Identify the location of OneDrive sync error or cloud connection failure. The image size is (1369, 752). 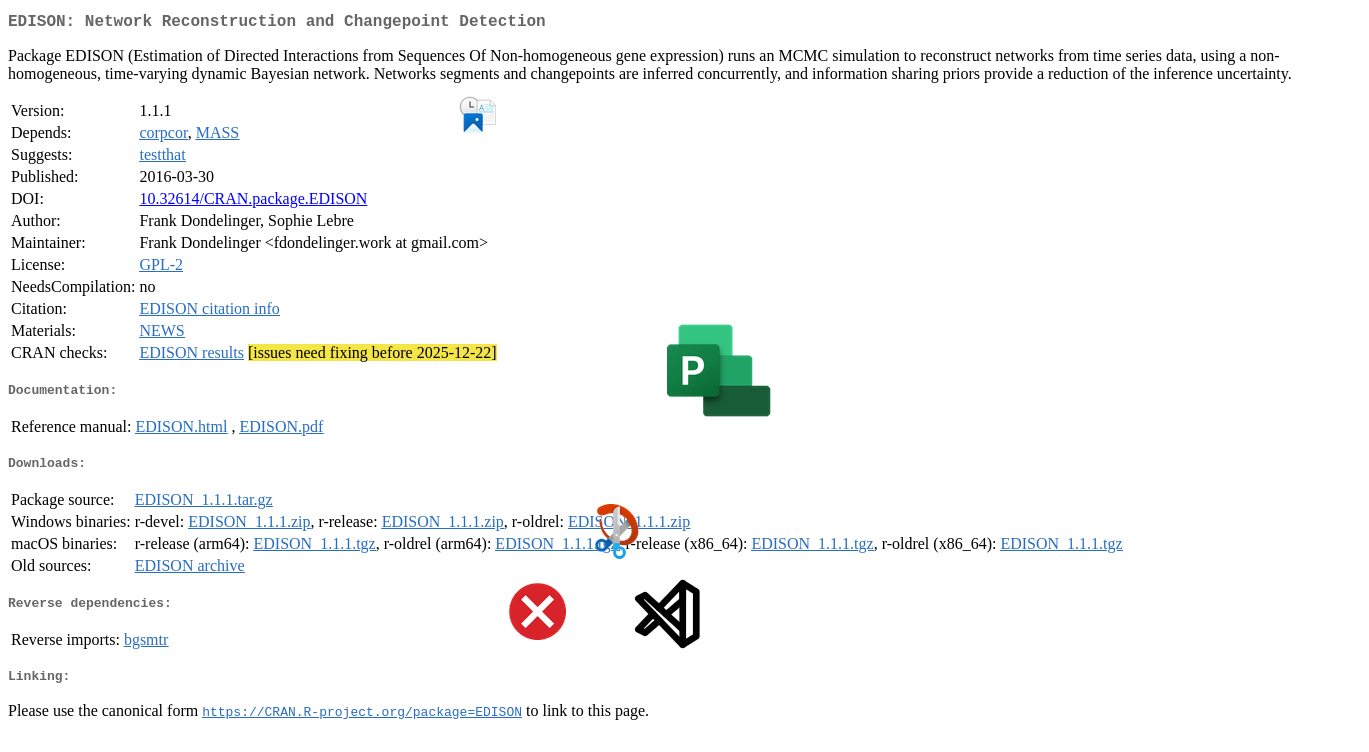
(515, 589).